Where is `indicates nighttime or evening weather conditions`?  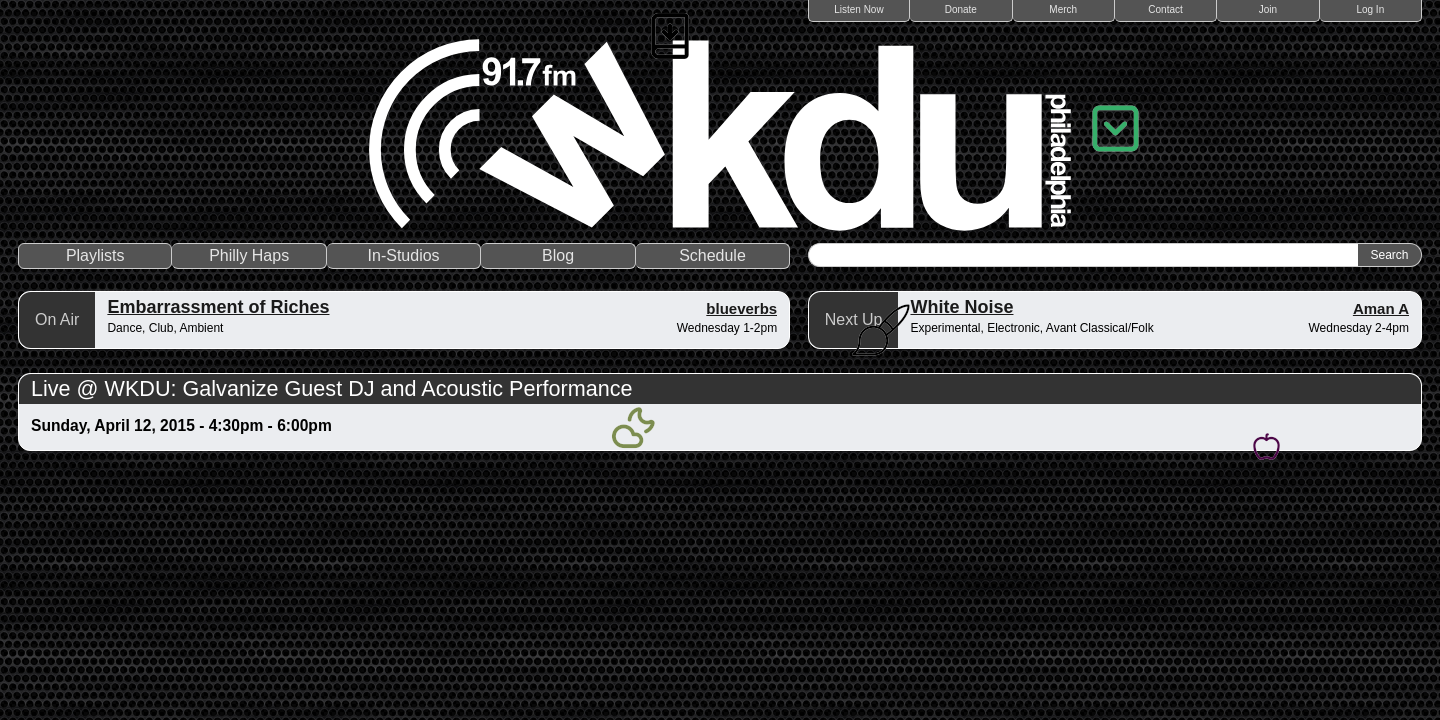 indicates nighttime or evening weather conditions is located at coordinates (633, 426).